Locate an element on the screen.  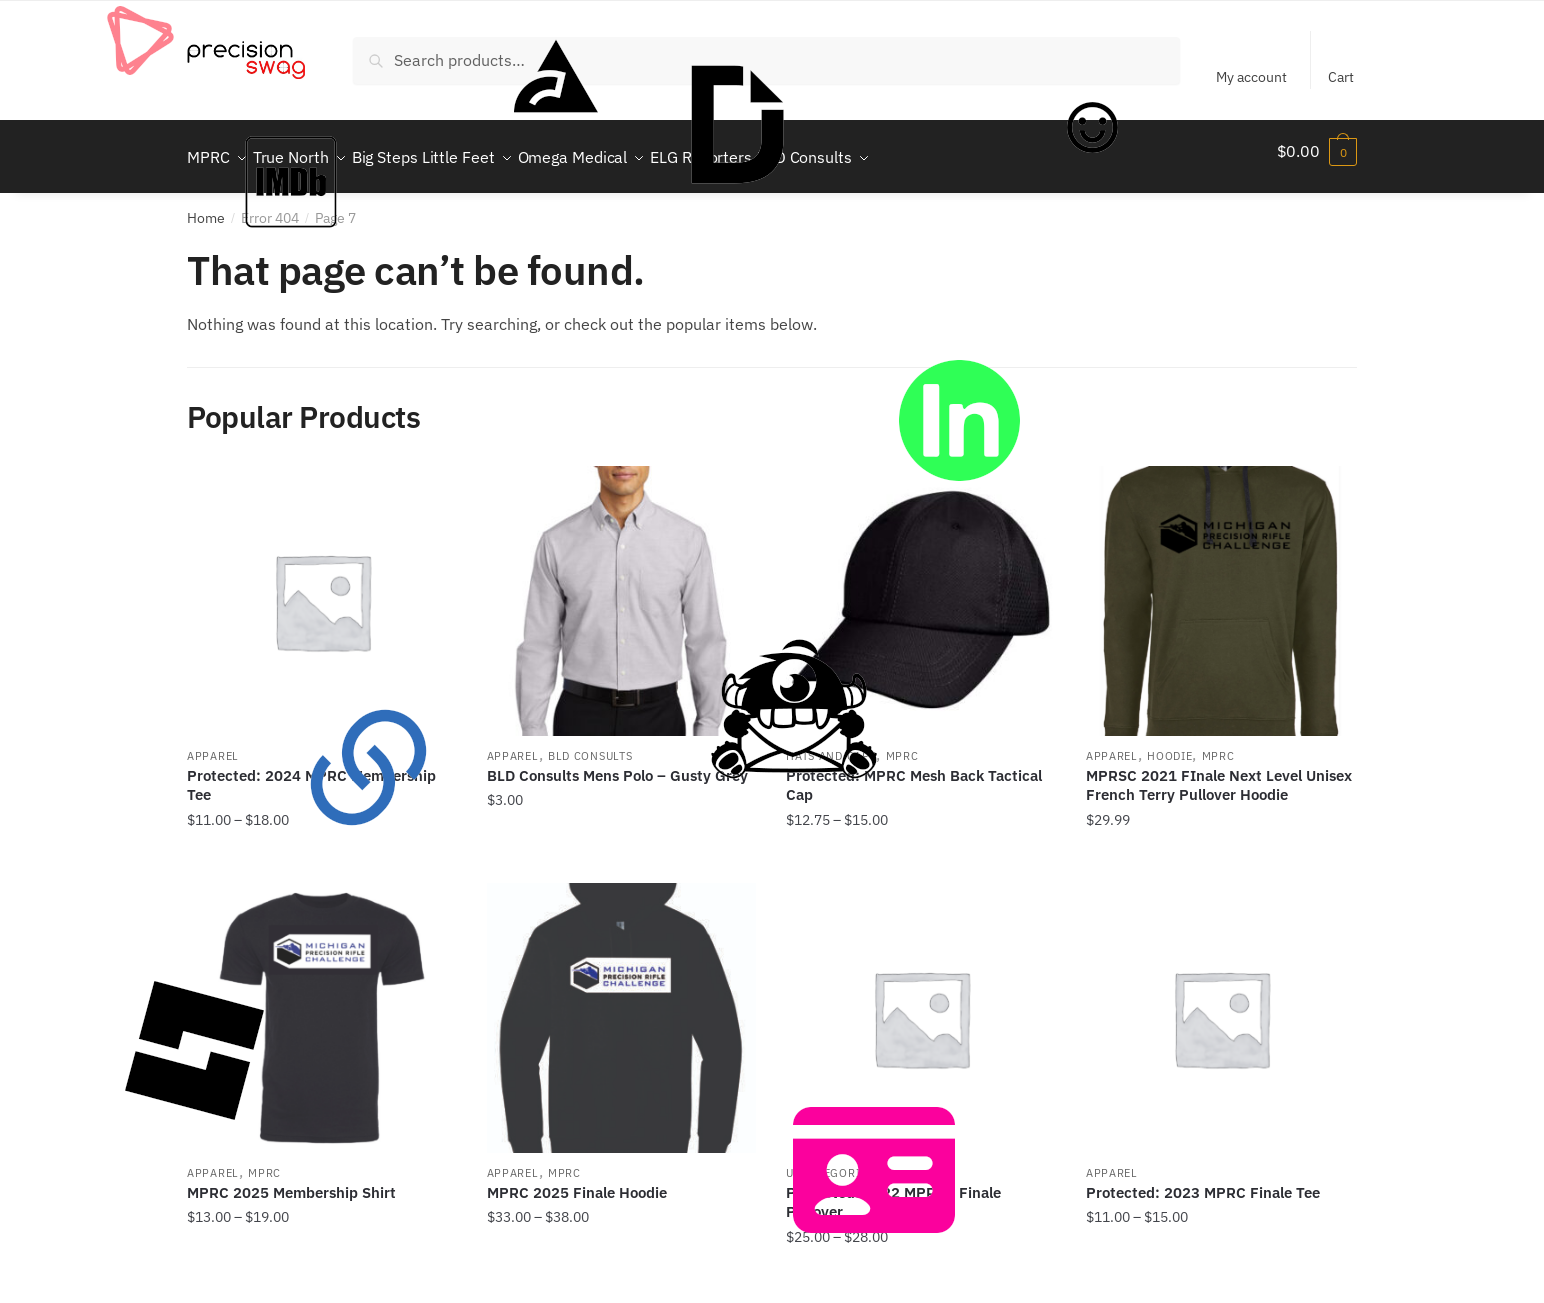
view linked accounts or connections is located at coordinates (368, 767).